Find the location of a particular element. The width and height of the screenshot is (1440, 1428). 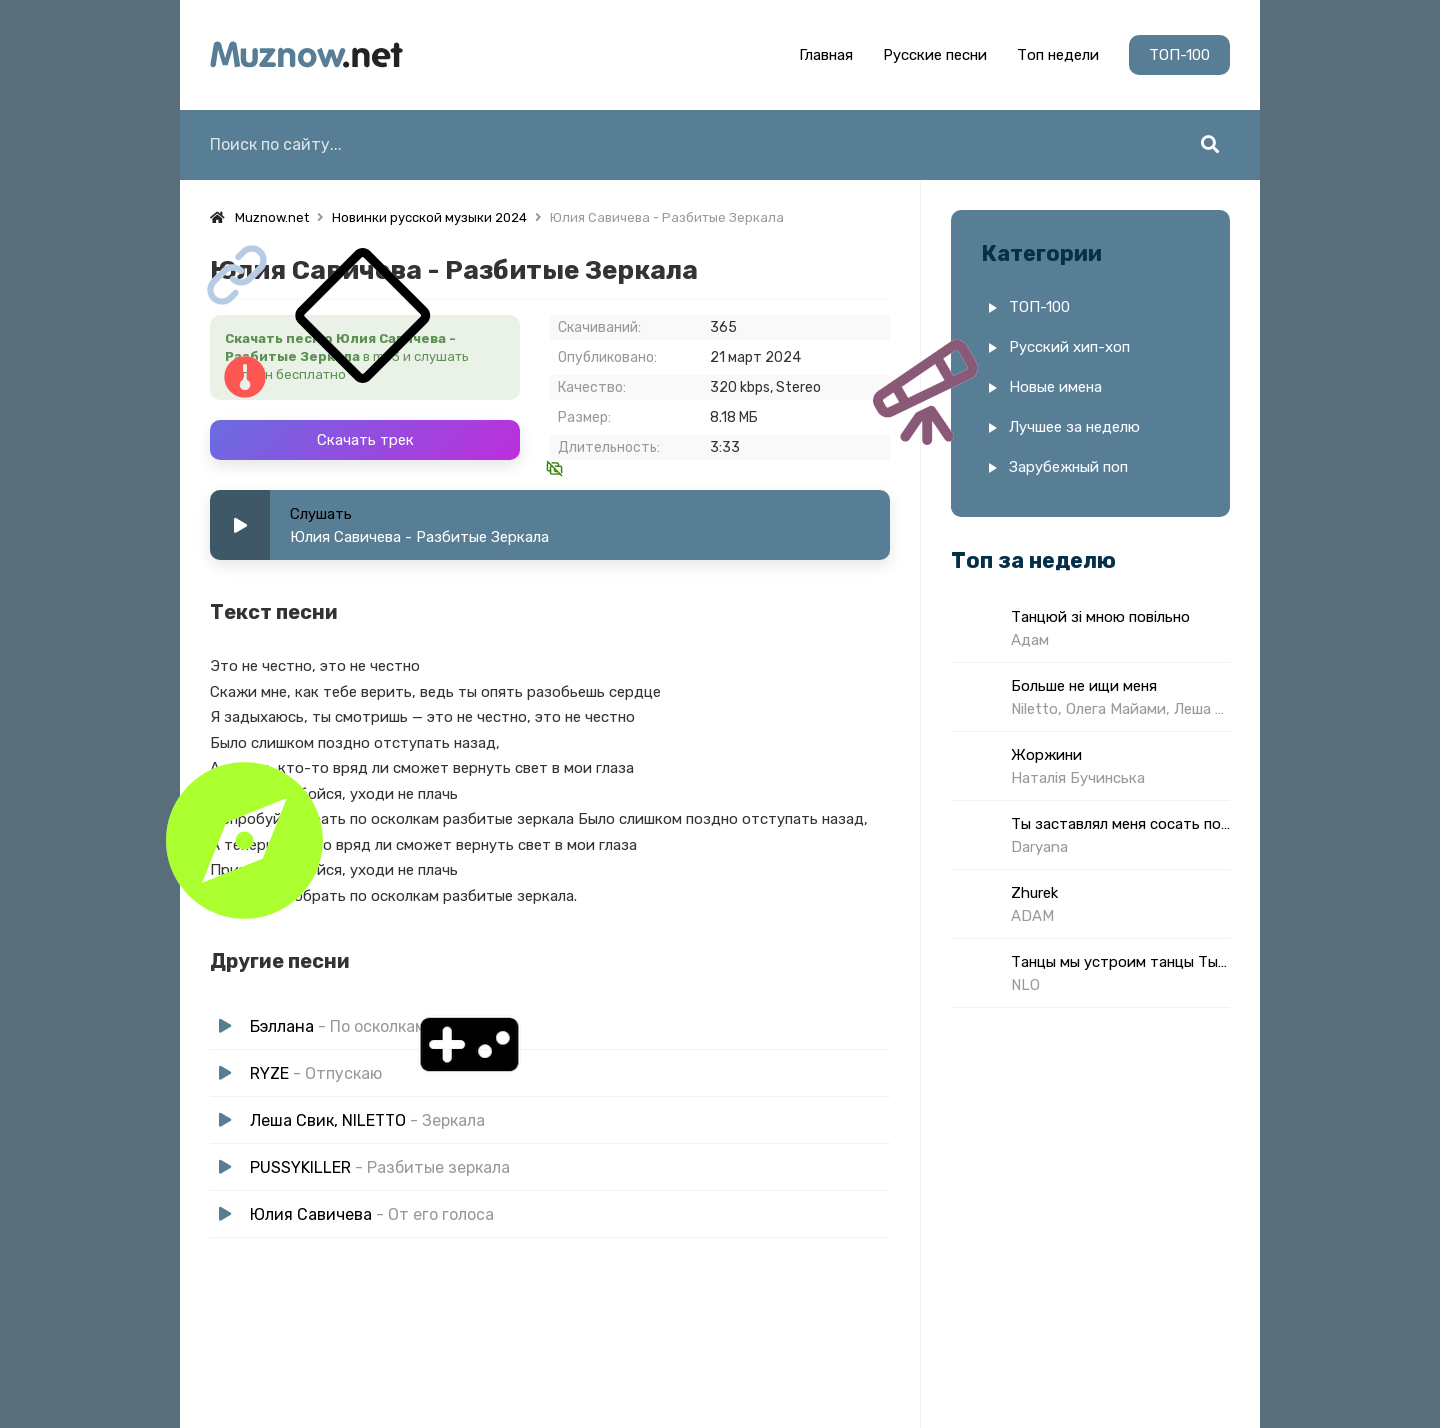

indicates premium or pro feature is located at coordinates (362, 315).